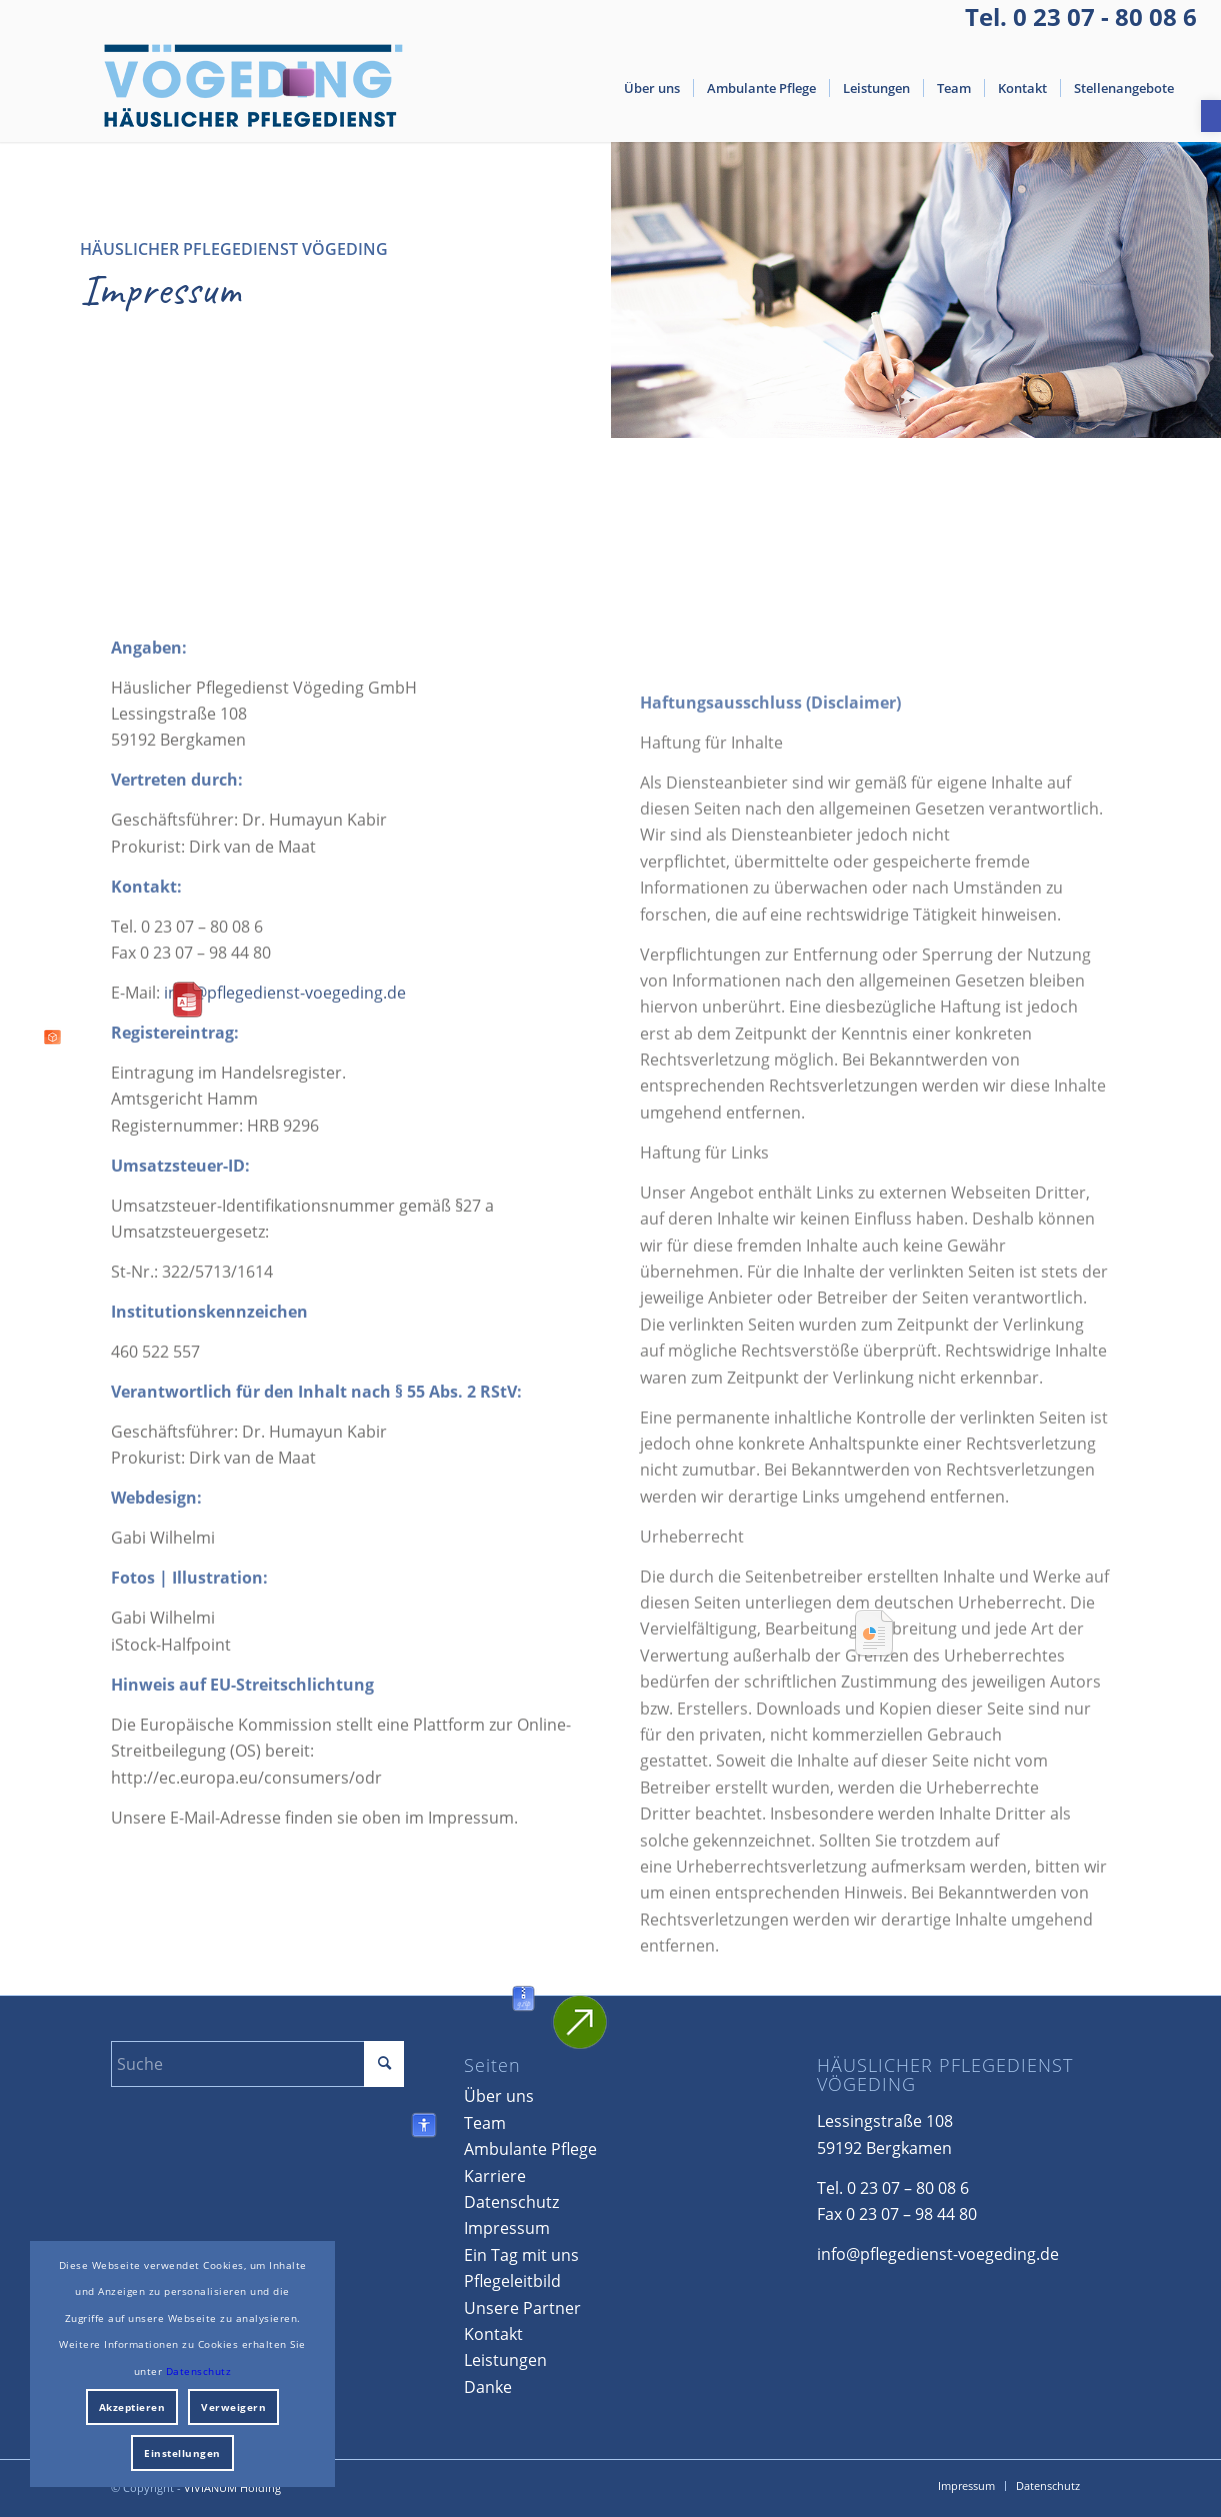 Image resolution: width=1221 pixels, height=2517 pixels. What do you see at coordinates (580, 2022) in the screenshot?
I see `indicates a symbolic link or shortcut to another file` at bounding box center [580, 2022].